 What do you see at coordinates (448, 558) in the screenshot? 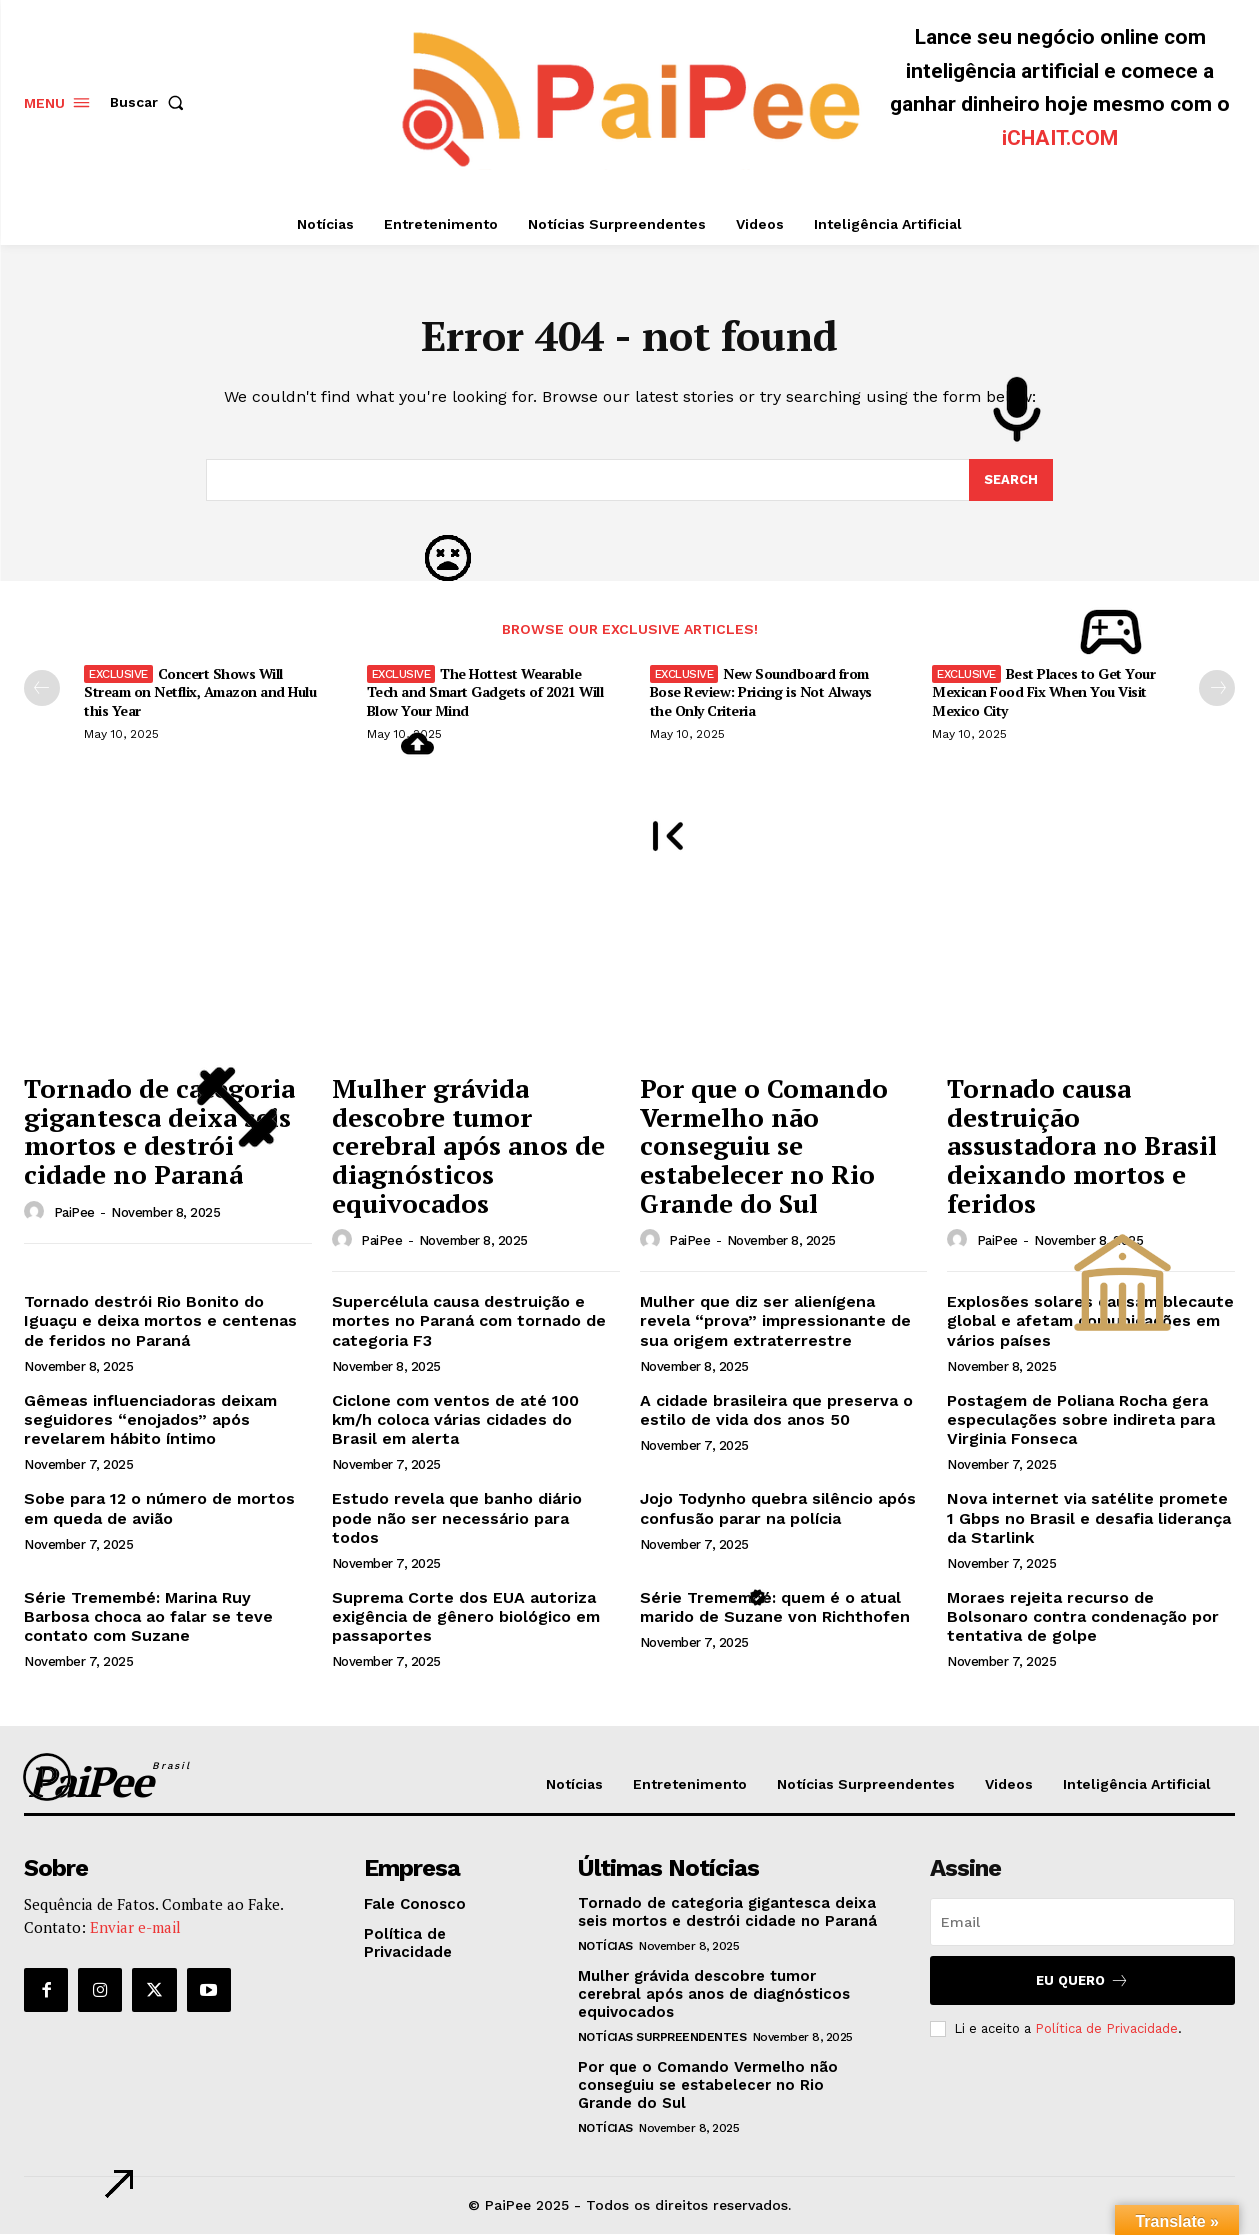
I see `rate experience as very dissatisfied` at bounding box center [448, 558].